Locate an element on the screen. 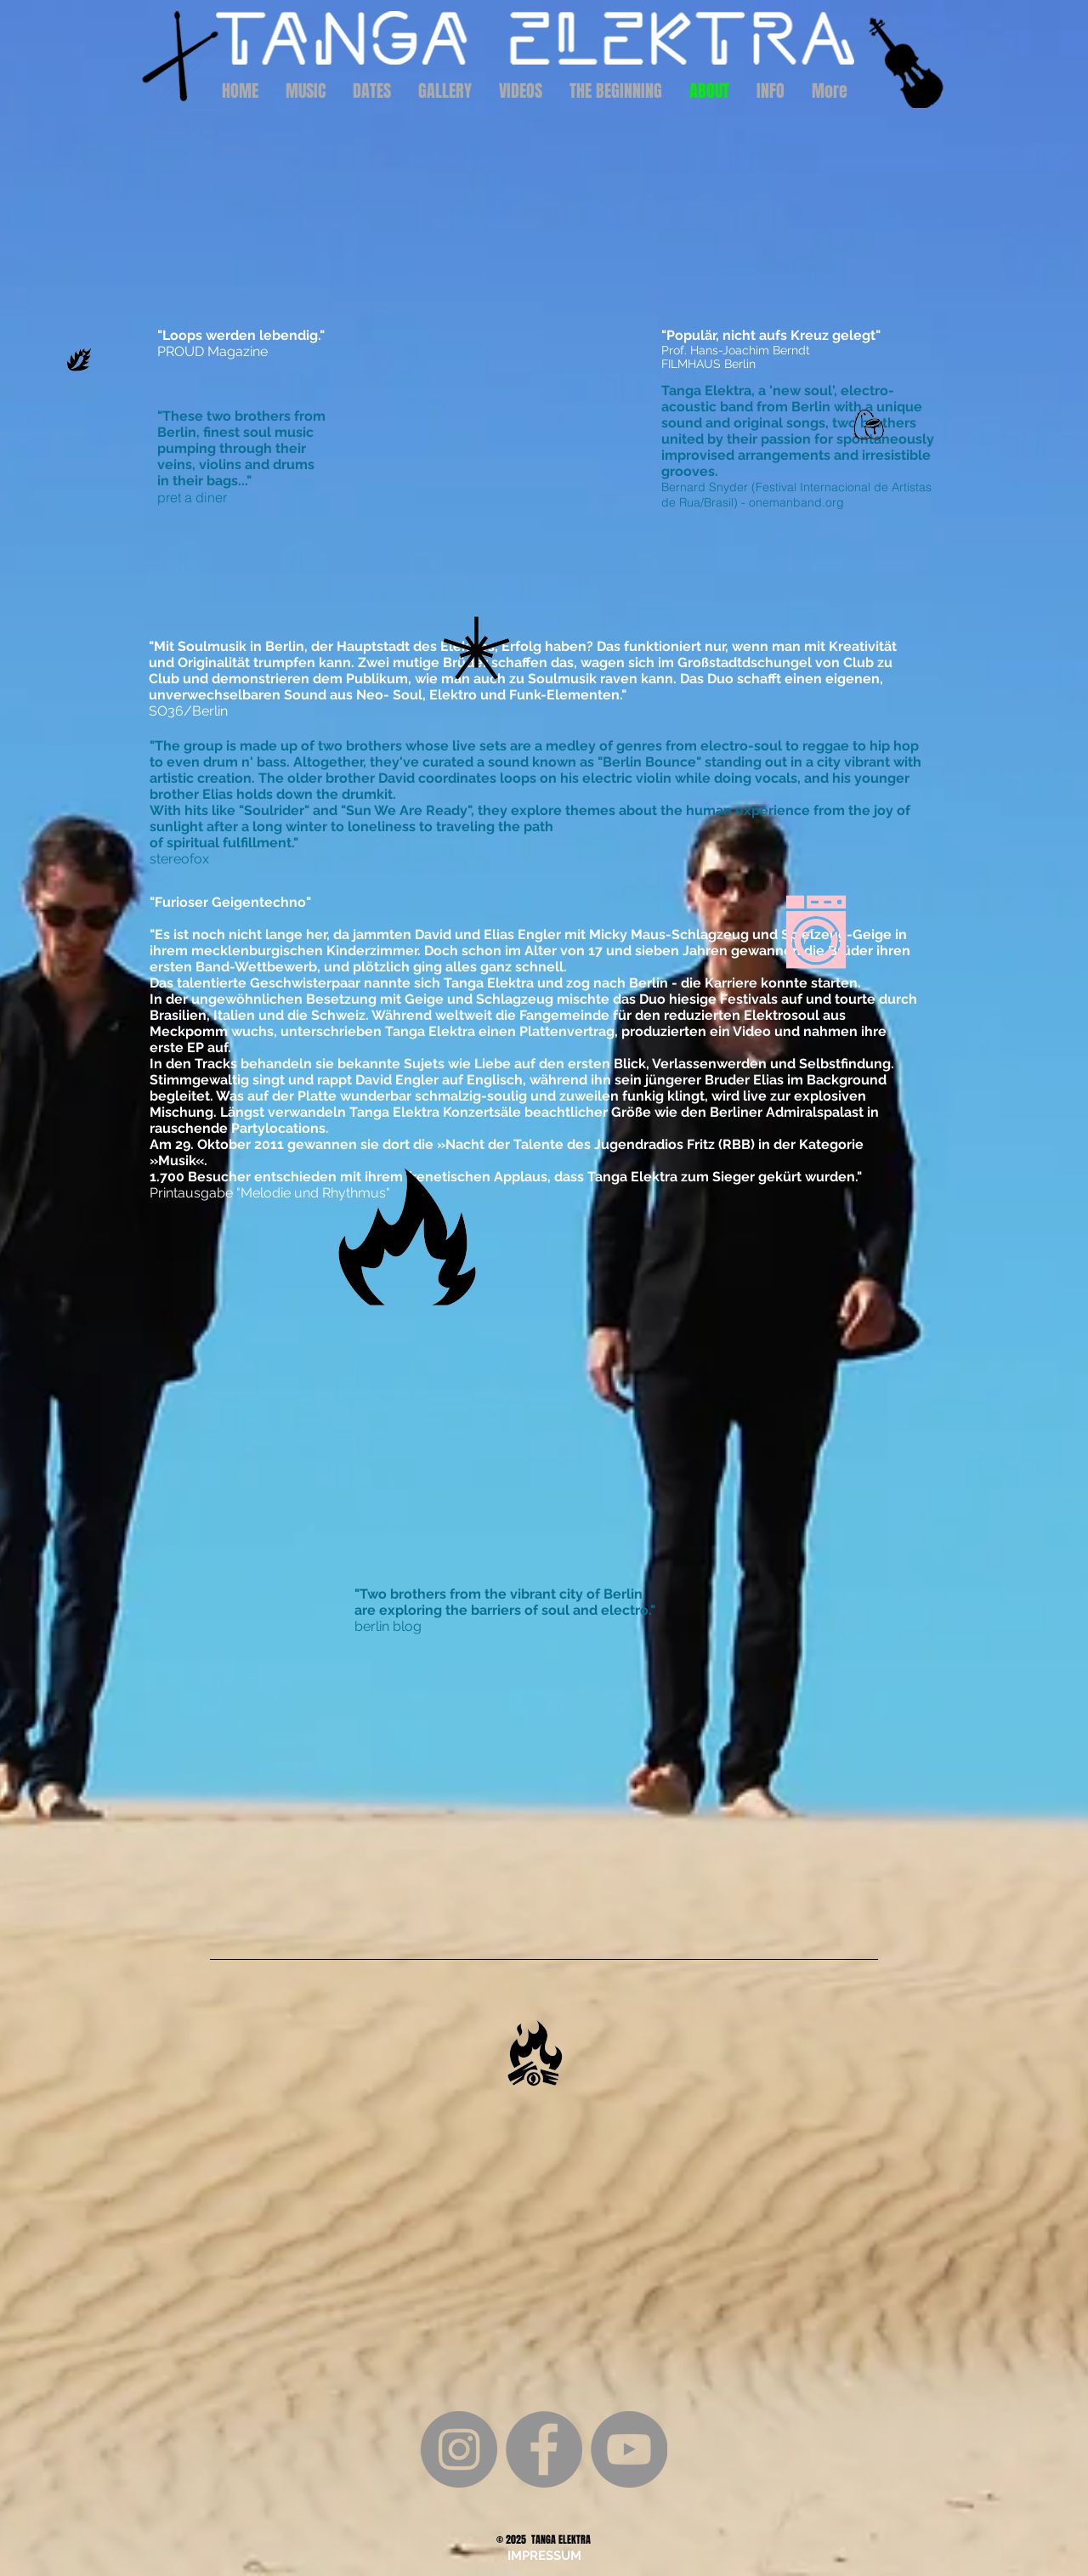 The width and height of the screenshot is (1088, 2576). indicates trending or popular content is located at coordinates (407, 1237).